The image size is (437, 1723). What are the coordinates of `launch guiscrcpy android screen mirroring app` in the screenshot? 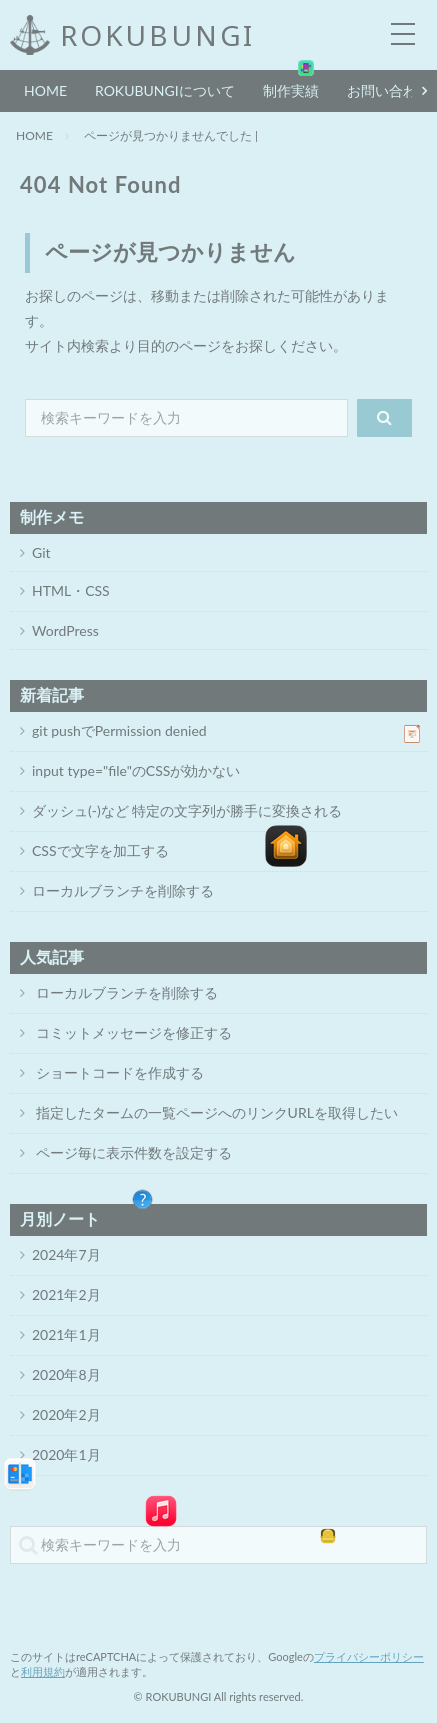 It's located at (306, 68).